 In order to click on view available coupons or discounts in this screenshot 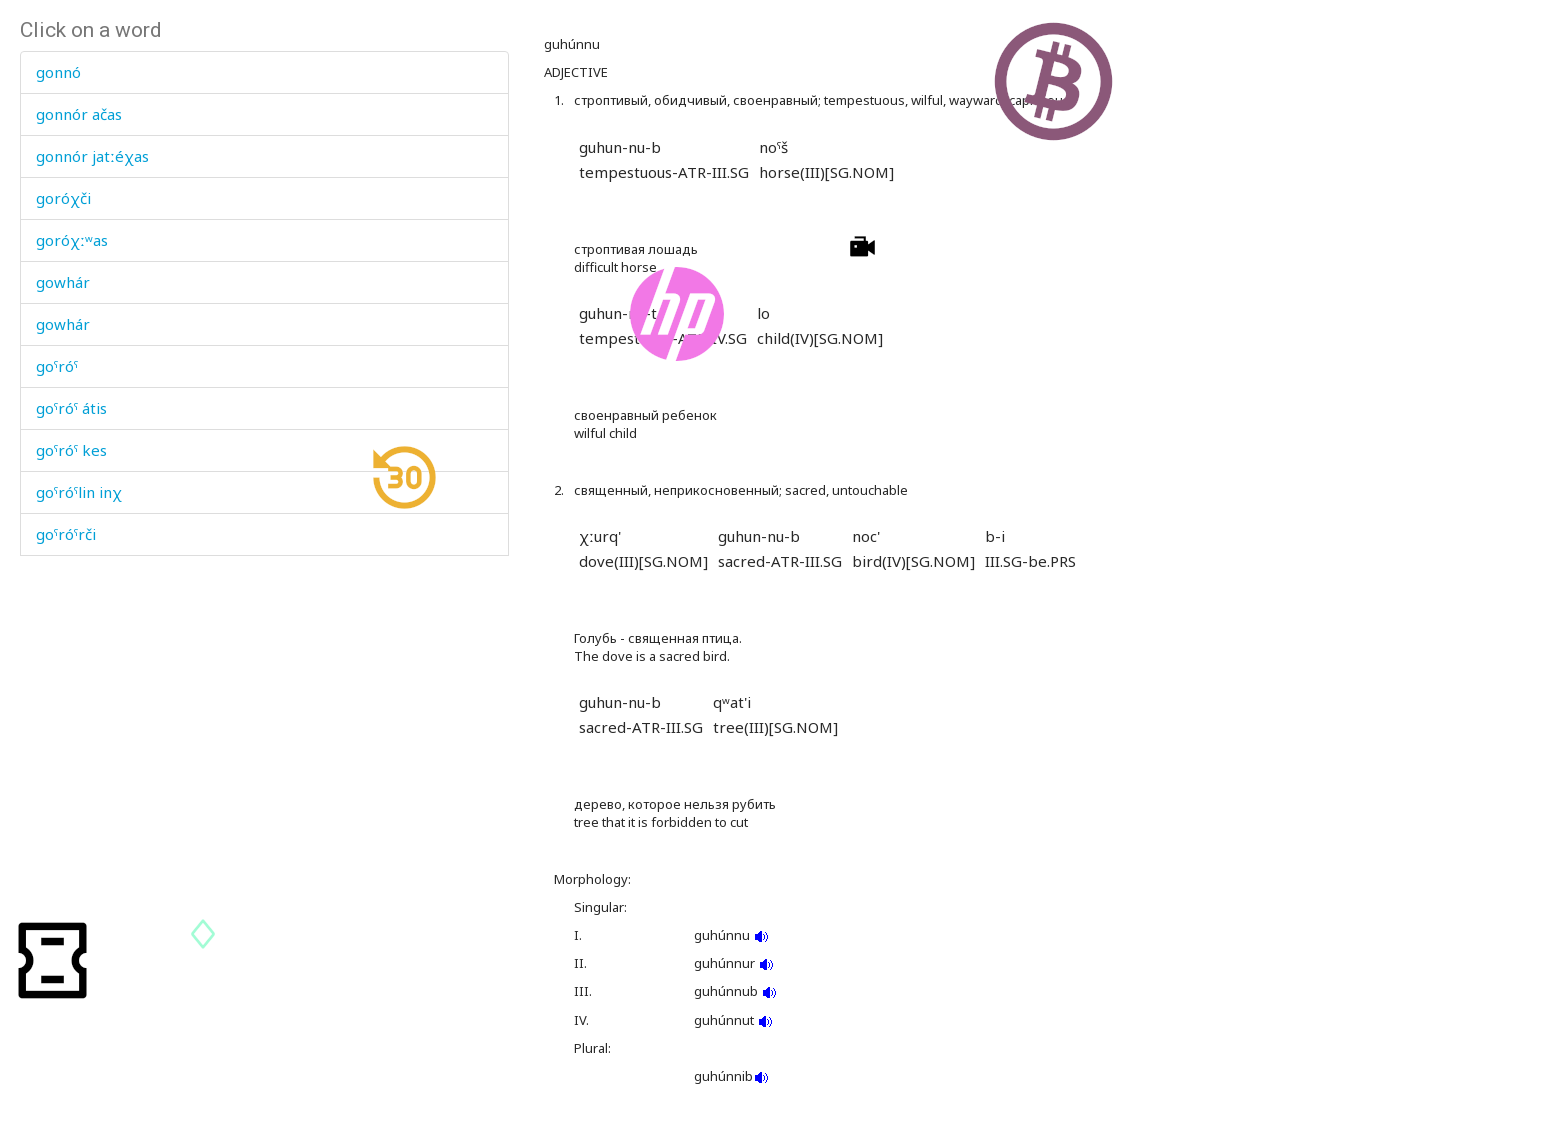, I will do `click(52, 960)`.